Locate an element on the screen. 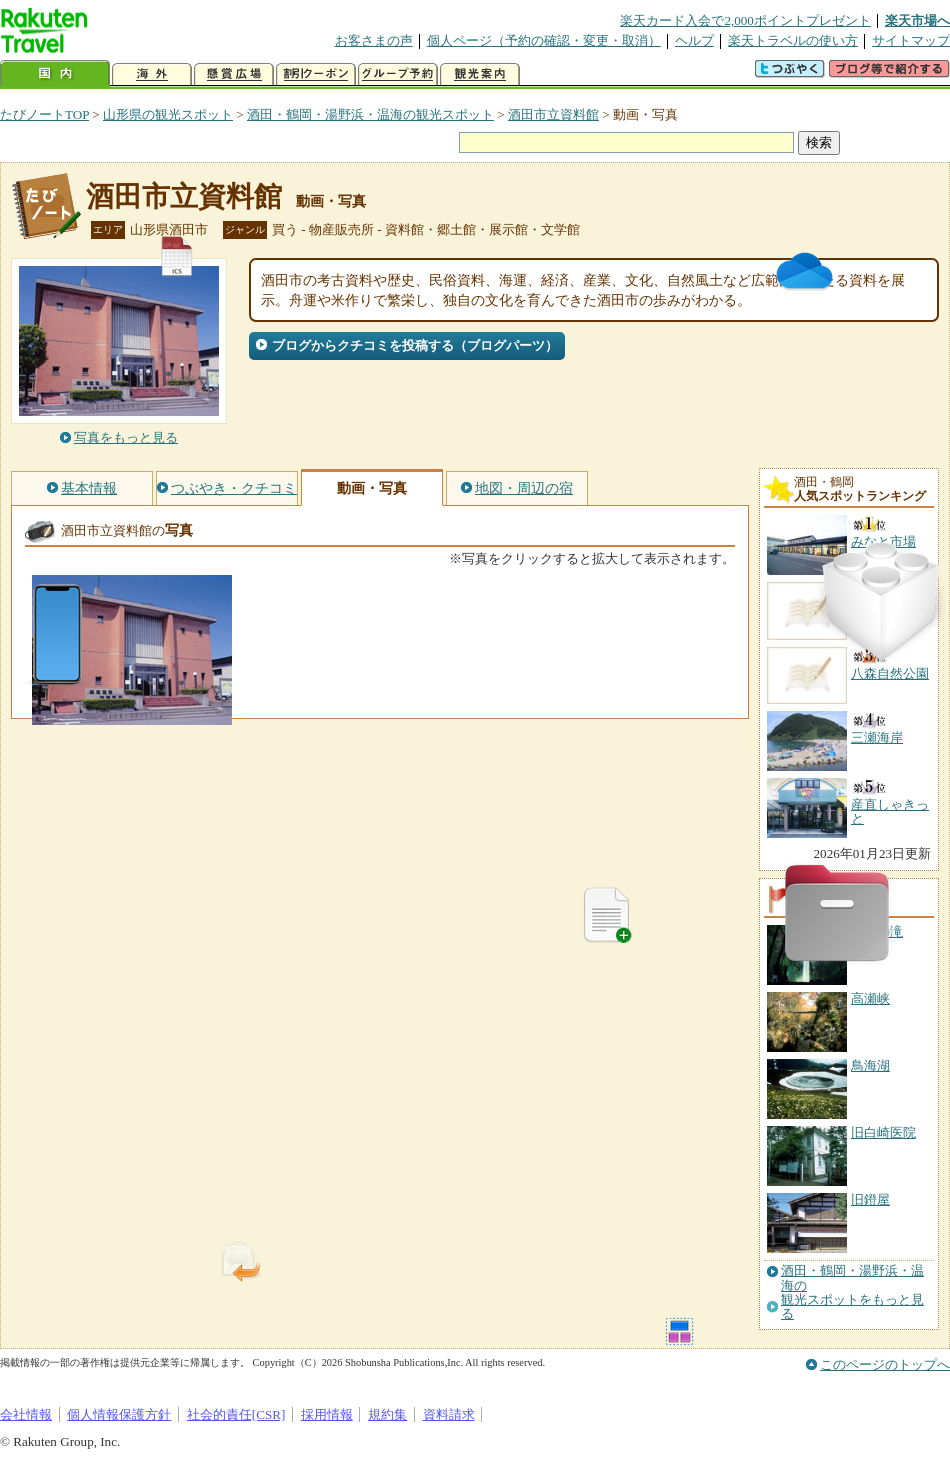  Microsoft OneDrive cloud storage status indicator is located at coordinates (804, 270).